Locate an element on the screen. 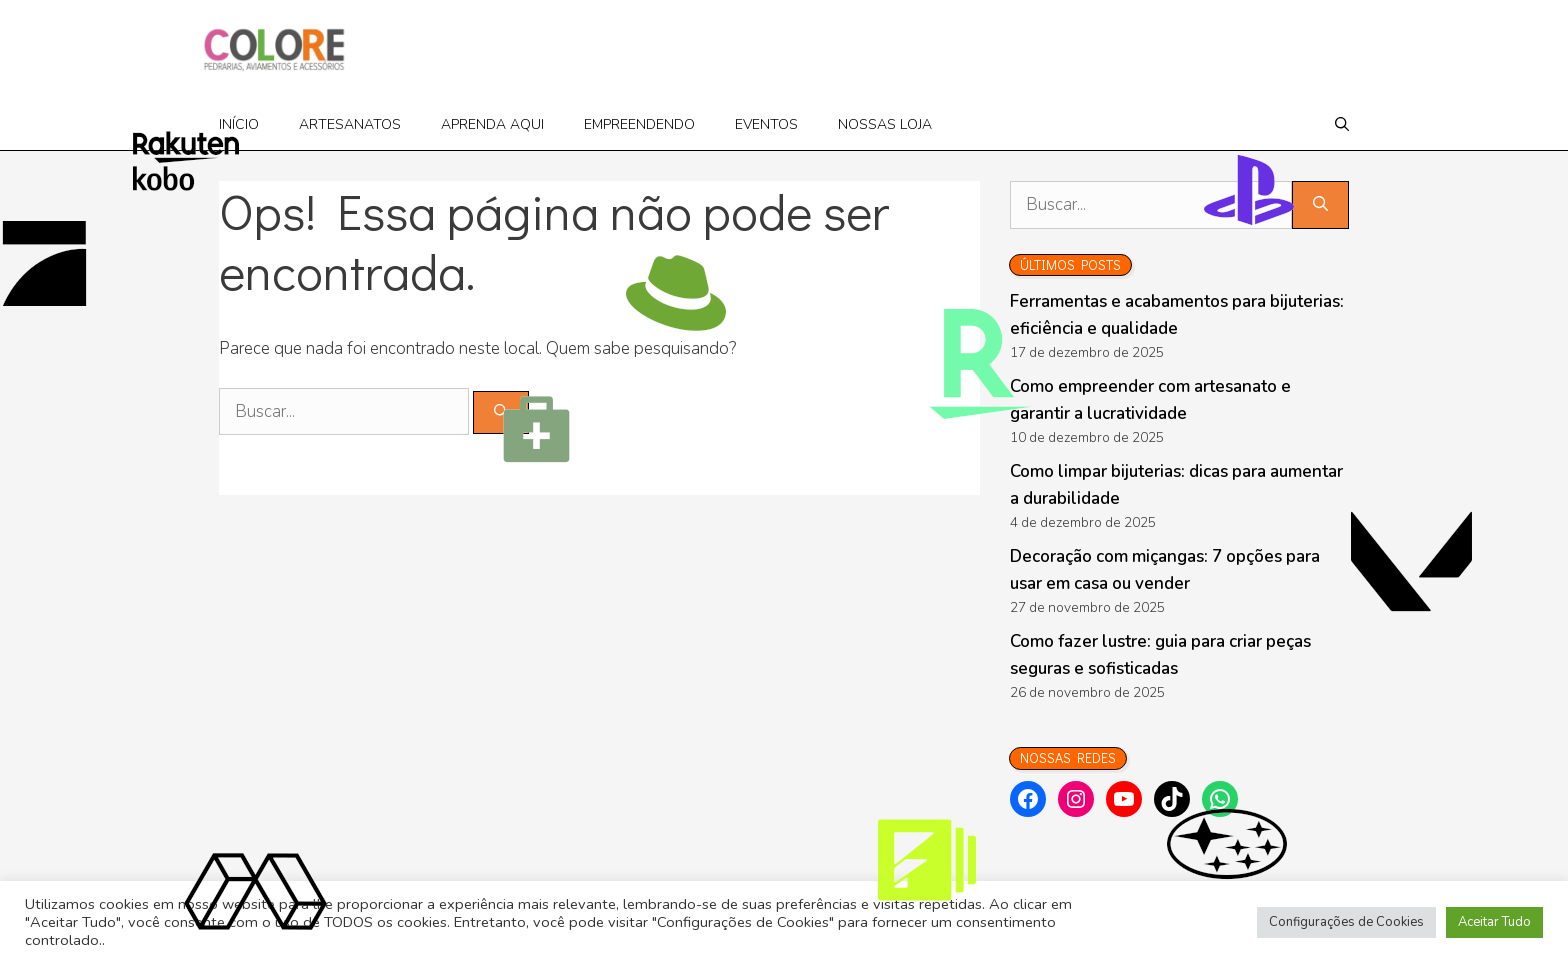  playstation brand logo is located at coordinates (1249, 190).